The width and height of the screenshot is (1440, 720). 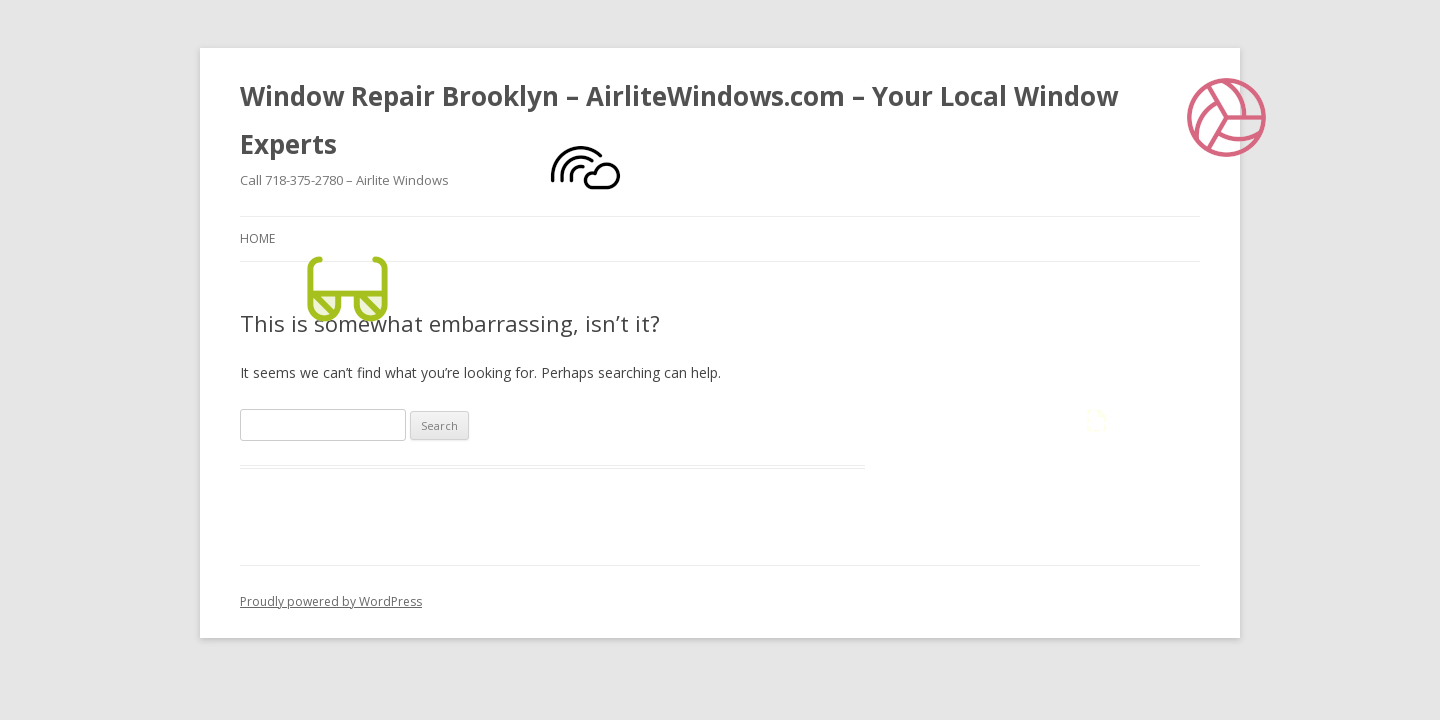 What do you see at coordinates (1096, 420) in the screenshot?
I see `indicates a draft or incomplete file` at bounding box center [1096, 420].